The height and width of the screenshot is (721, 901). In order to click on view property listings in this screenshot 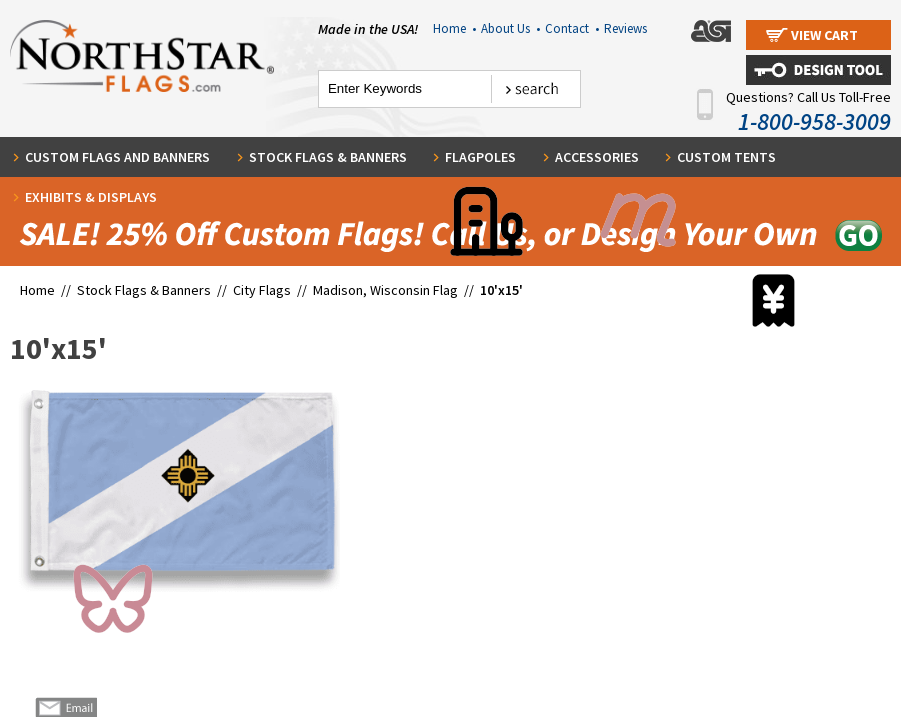, I will do `click(486, 219)`.